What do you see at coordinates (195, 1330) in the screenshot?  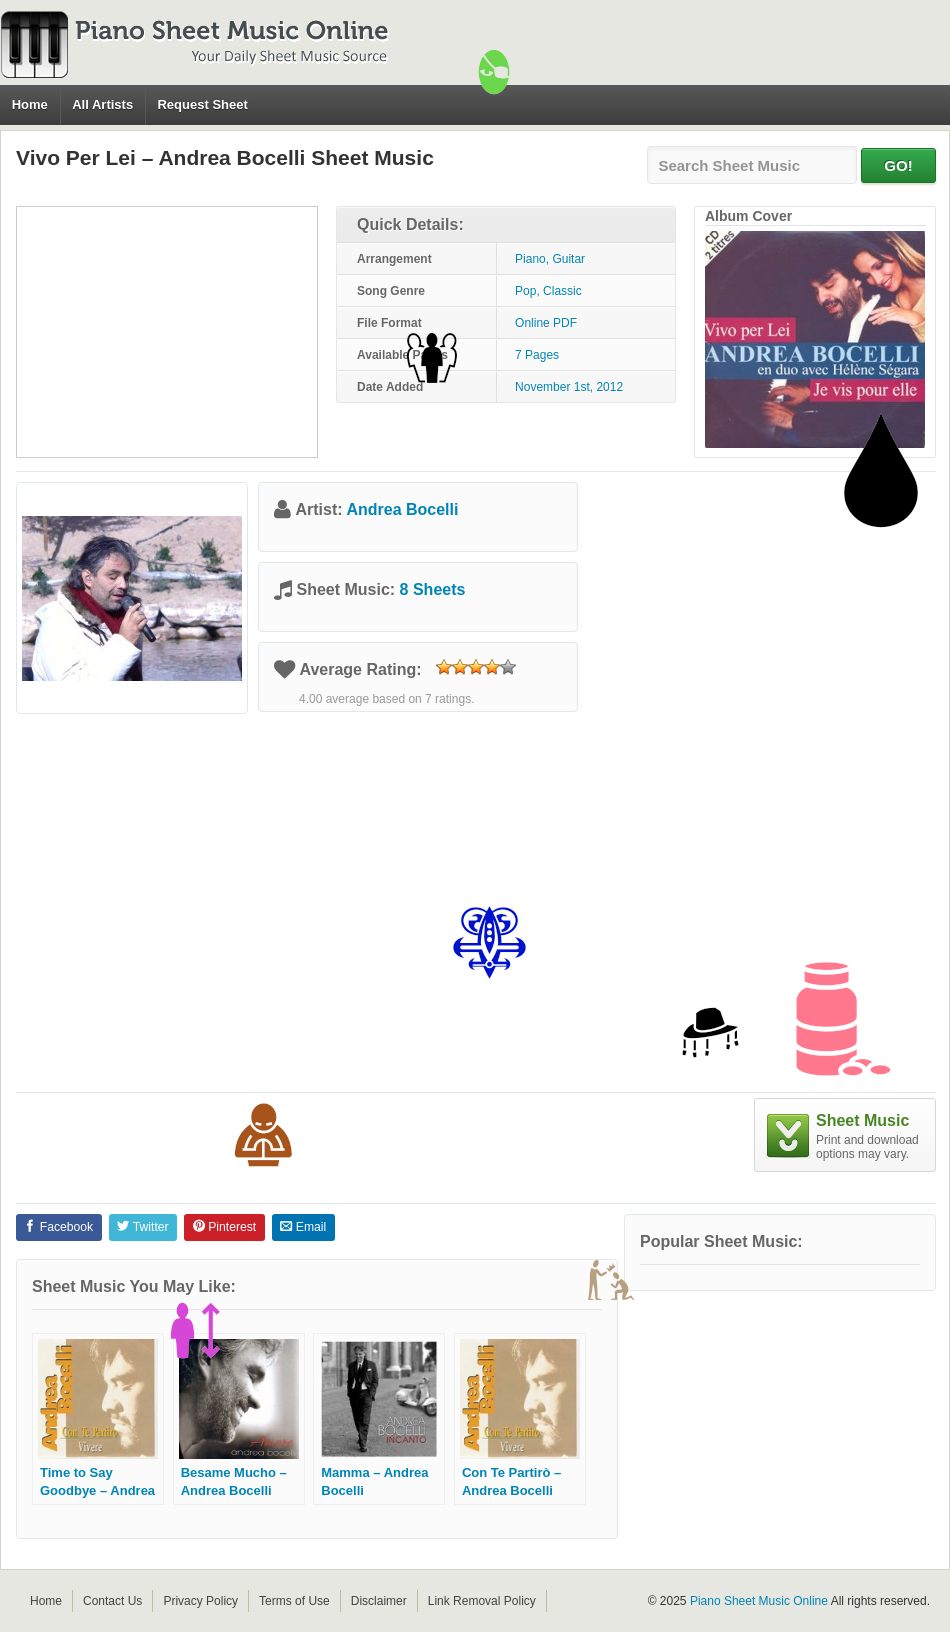 I see `set or adjust character height` at bounding box center [195, 1330].